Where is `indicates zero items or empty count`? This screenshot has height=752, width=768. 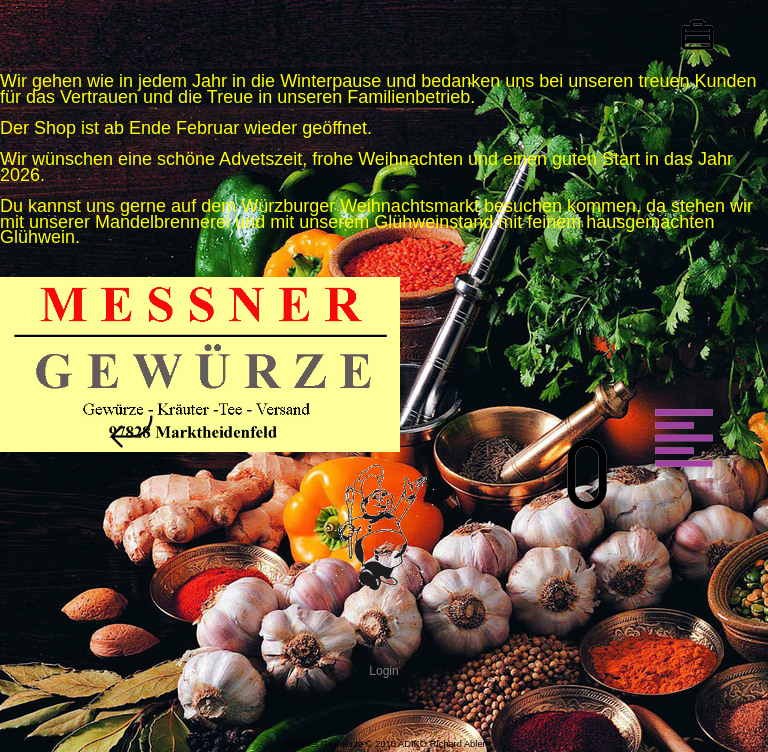 indicates zero items or empty count is located at coordinates (587, 474).